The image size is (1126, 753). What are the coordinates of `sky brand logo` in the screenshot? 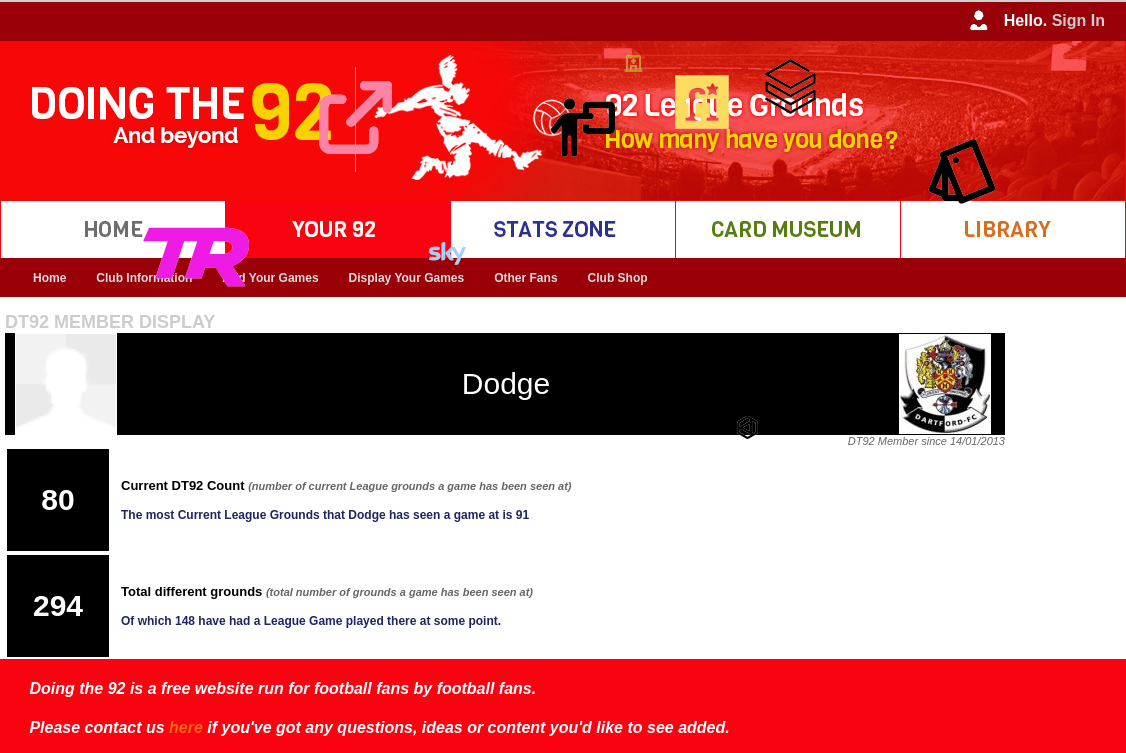 It's located at (447, 253).